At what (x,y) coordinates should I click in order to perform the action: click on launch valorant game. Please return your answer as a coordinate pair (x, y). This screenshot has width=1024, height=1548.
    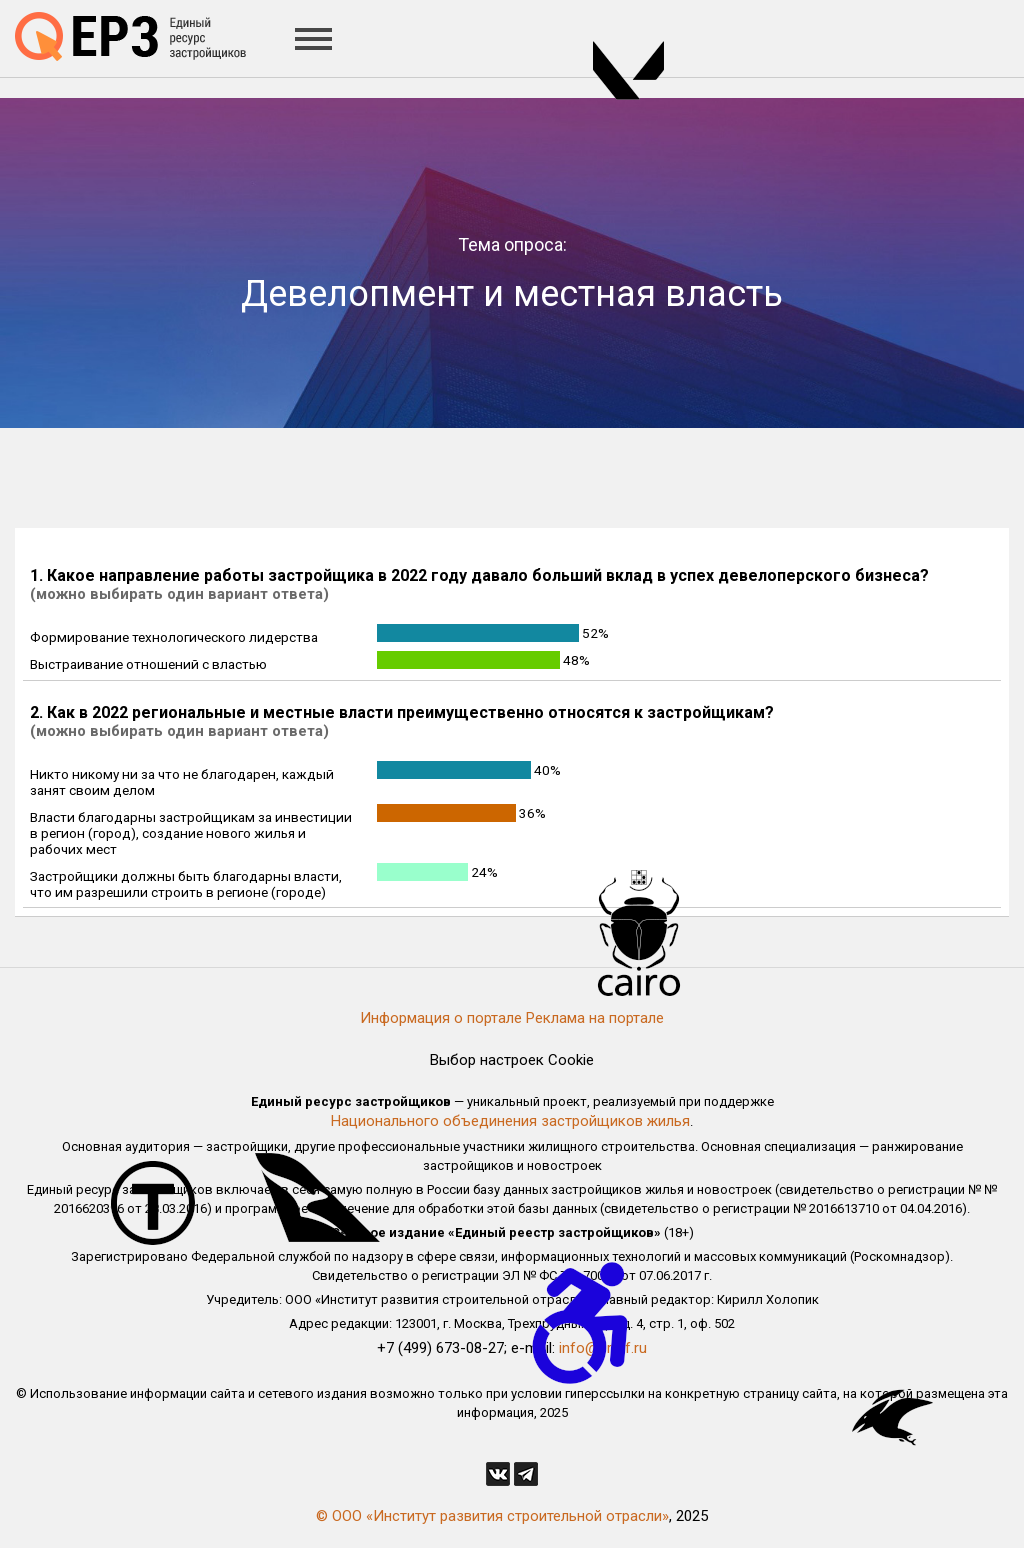
    Looking at the image, I should click on (628, 70).